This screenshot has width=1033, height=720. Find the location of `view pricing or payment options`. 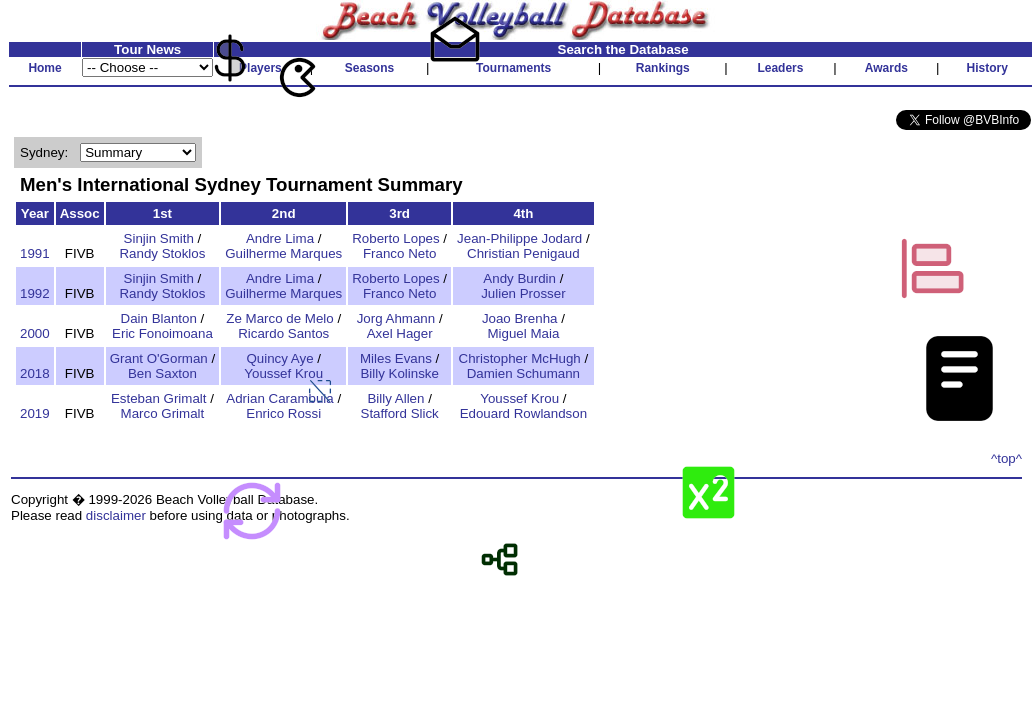

view pricing or payment options is located at coordinates (230, 58).